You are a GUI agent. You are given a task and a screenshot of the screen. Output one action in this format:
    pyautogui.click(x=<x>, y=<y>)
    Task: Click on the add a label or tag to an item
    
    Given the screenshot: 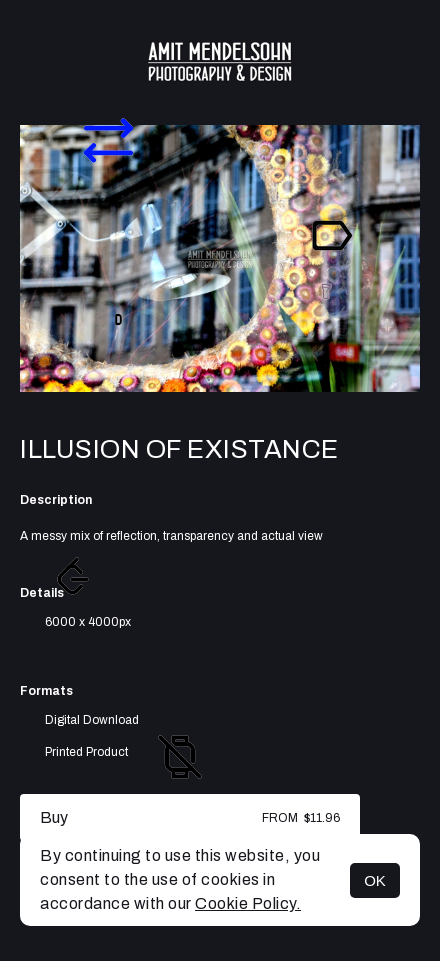 What is the action you would take?
    pyautogui.click(x=331, y=235)
    